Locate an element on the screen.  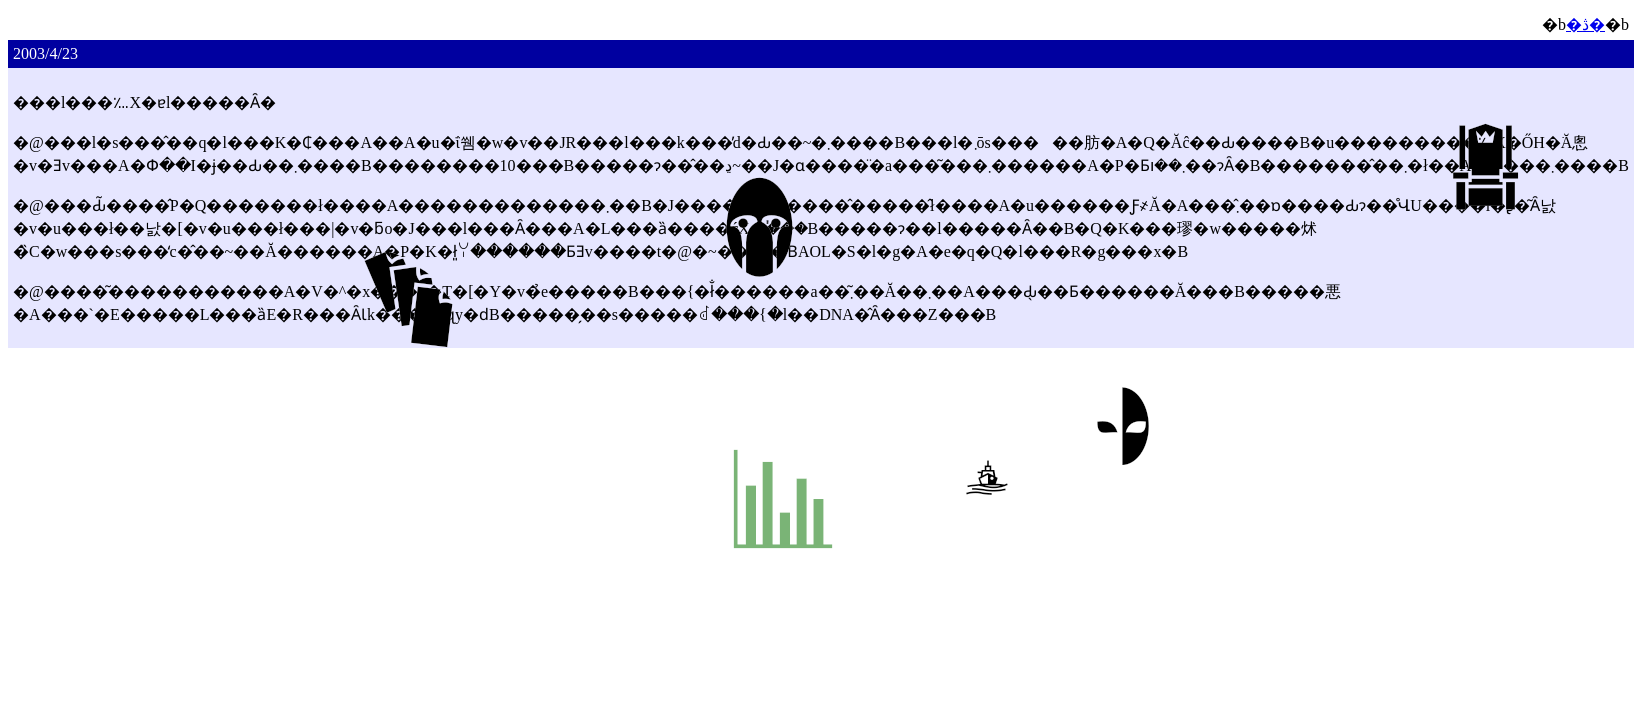
access your files and documents is located at coordinates (408, 299).